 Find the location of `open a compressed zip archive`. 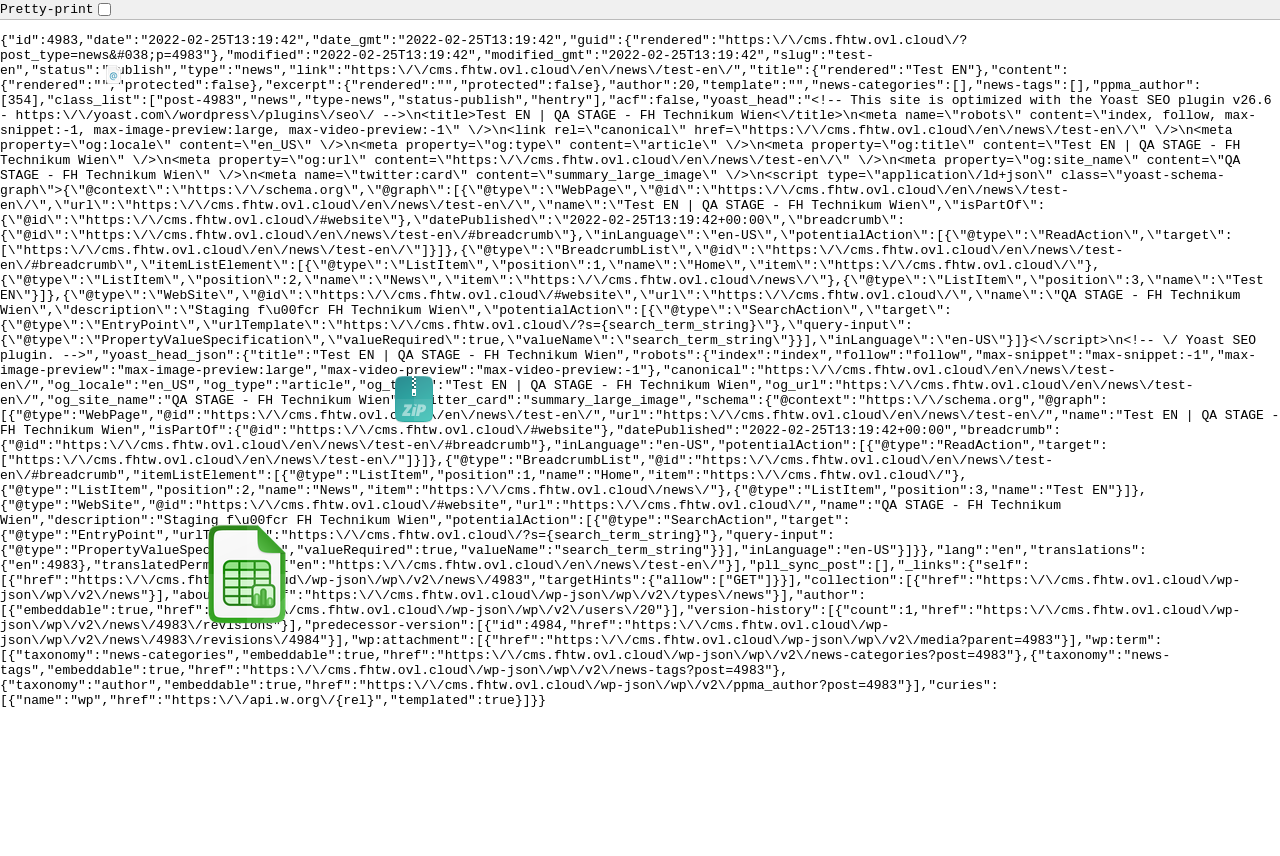

open a compressed zip archive is located at coordinates (414, 399).